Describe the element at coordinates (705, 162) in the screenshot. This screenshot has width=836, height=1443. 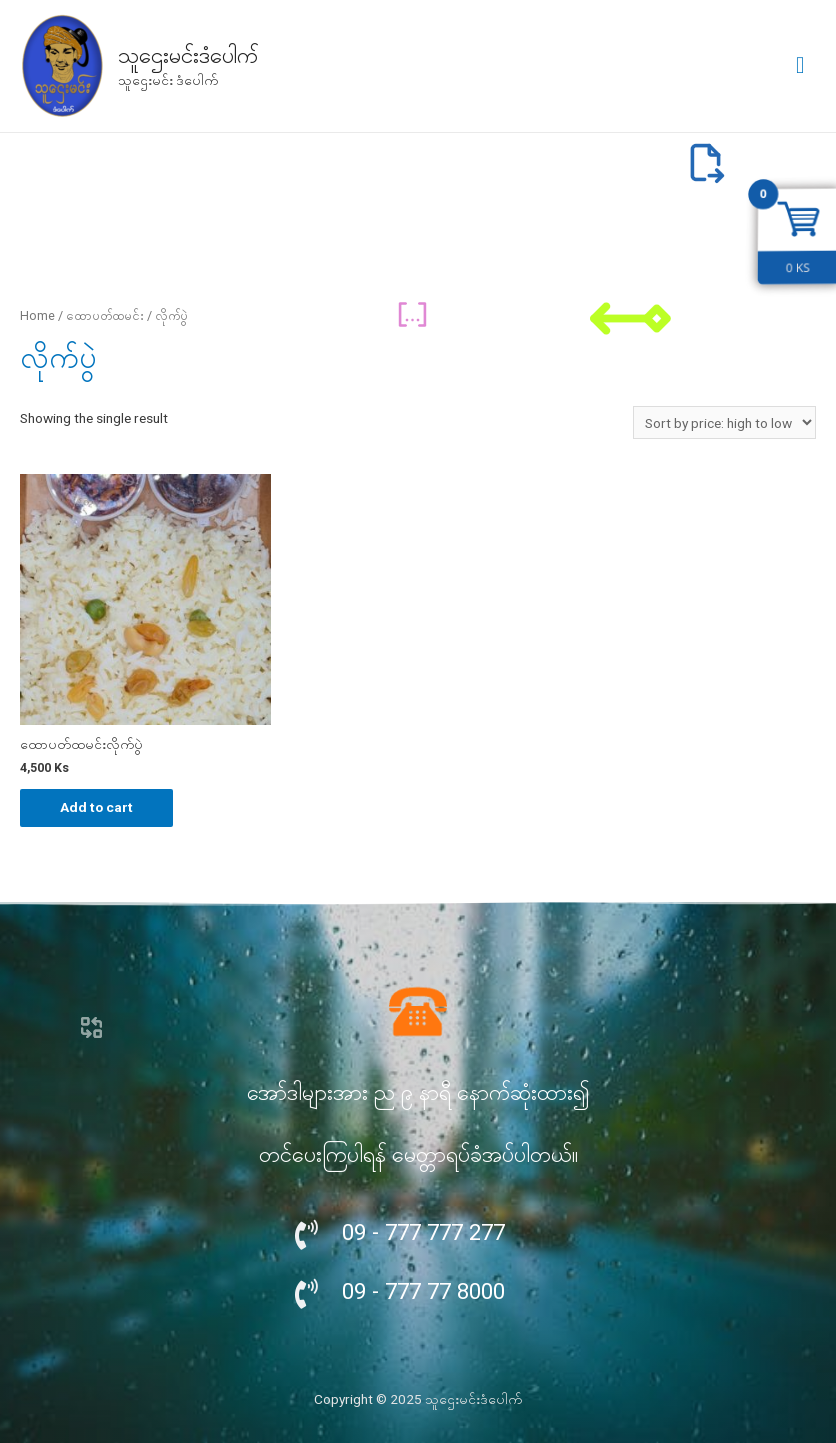
I see `export file to another location` at that location.